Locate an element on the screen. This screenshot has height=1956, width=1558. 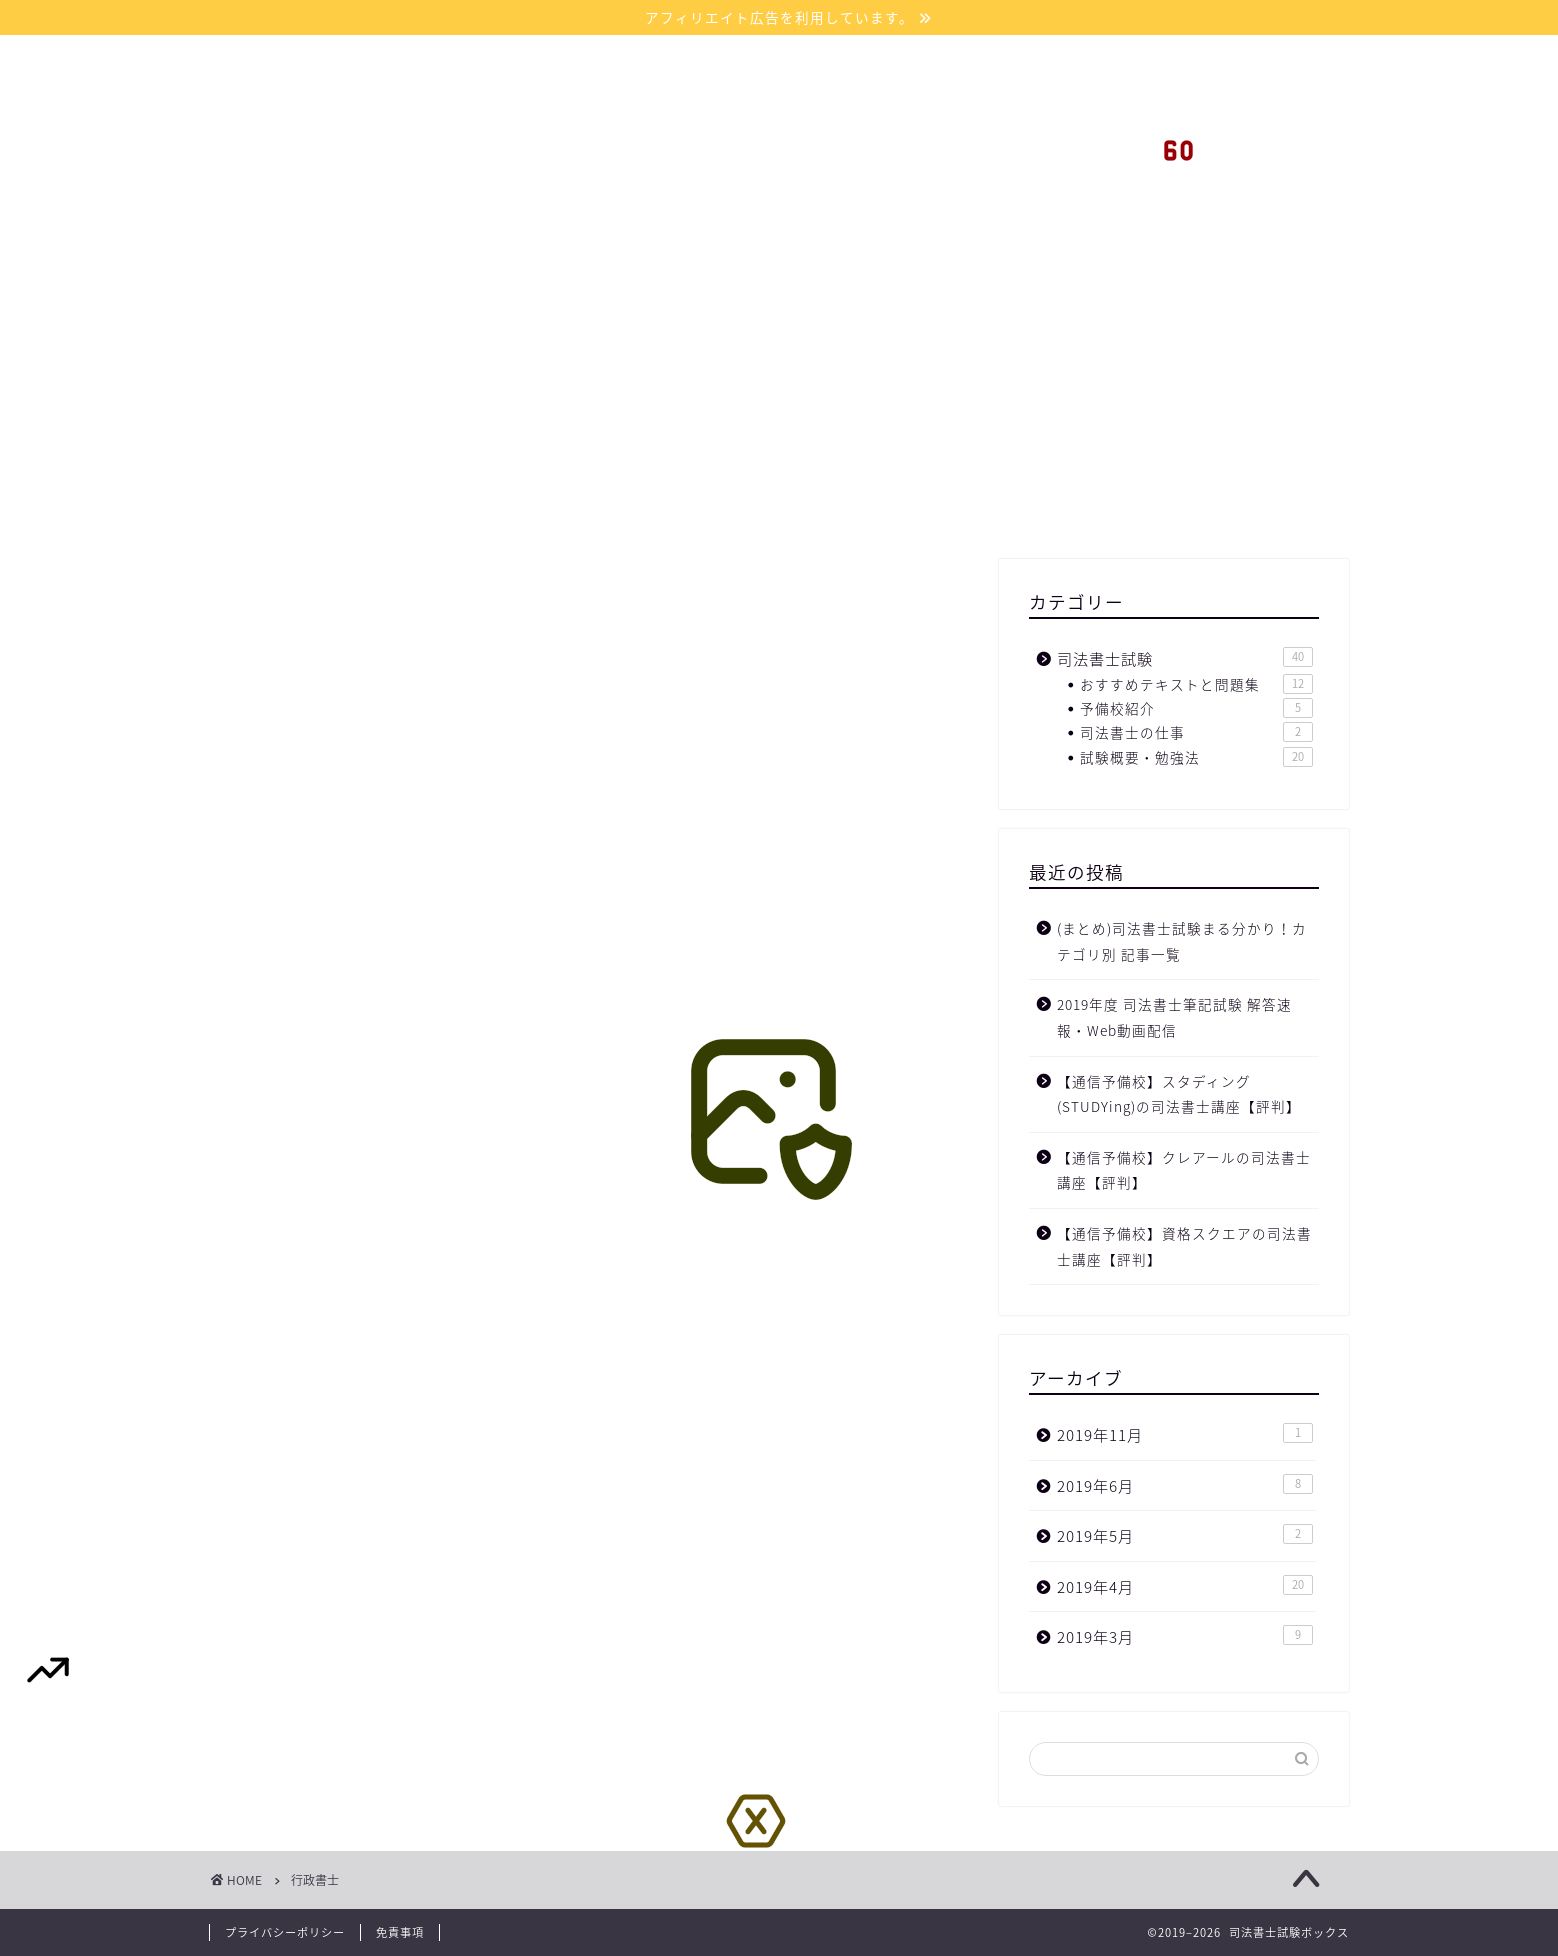
xamarin development platform logo is located at coordinates (756, 1821).